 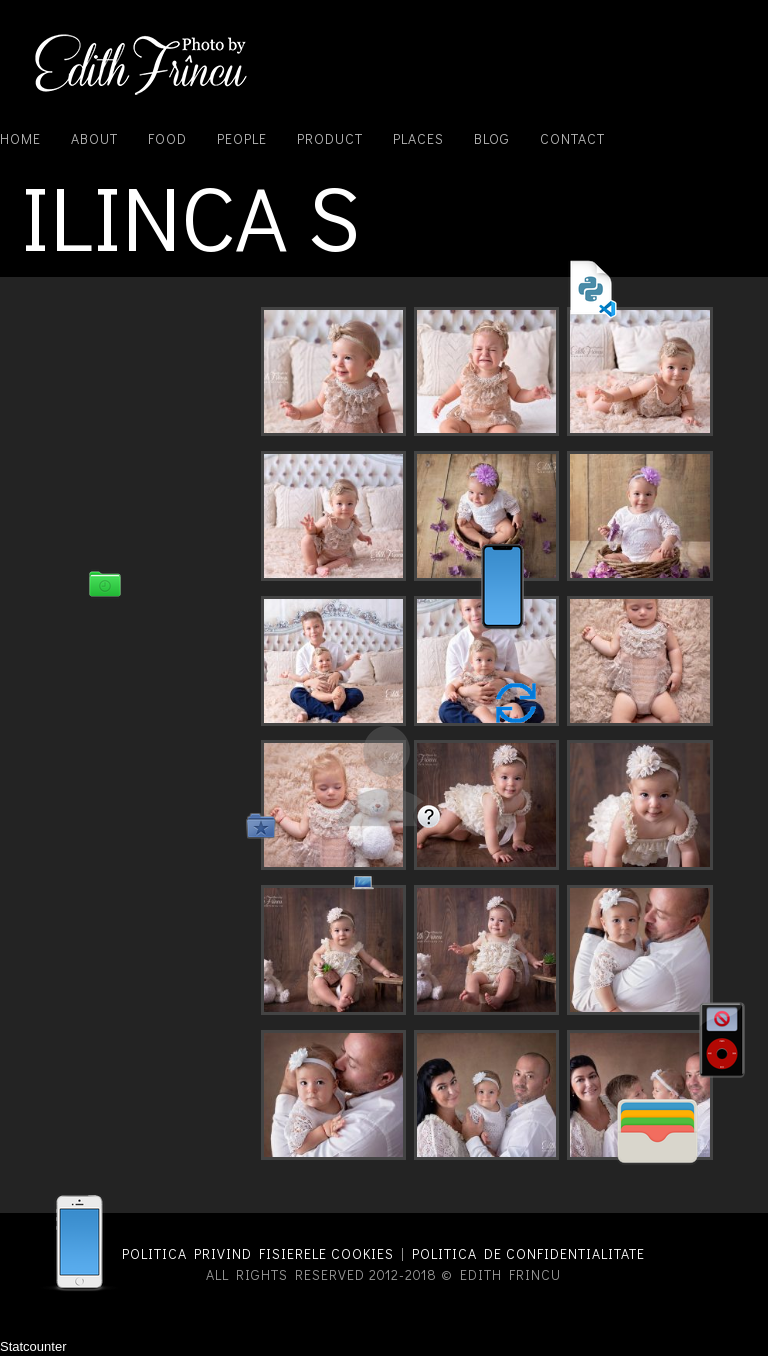 What do you see at coordinates (105, 584) in the screenshot?
I see `access temporary files folder` at bounding box center [105, 584].